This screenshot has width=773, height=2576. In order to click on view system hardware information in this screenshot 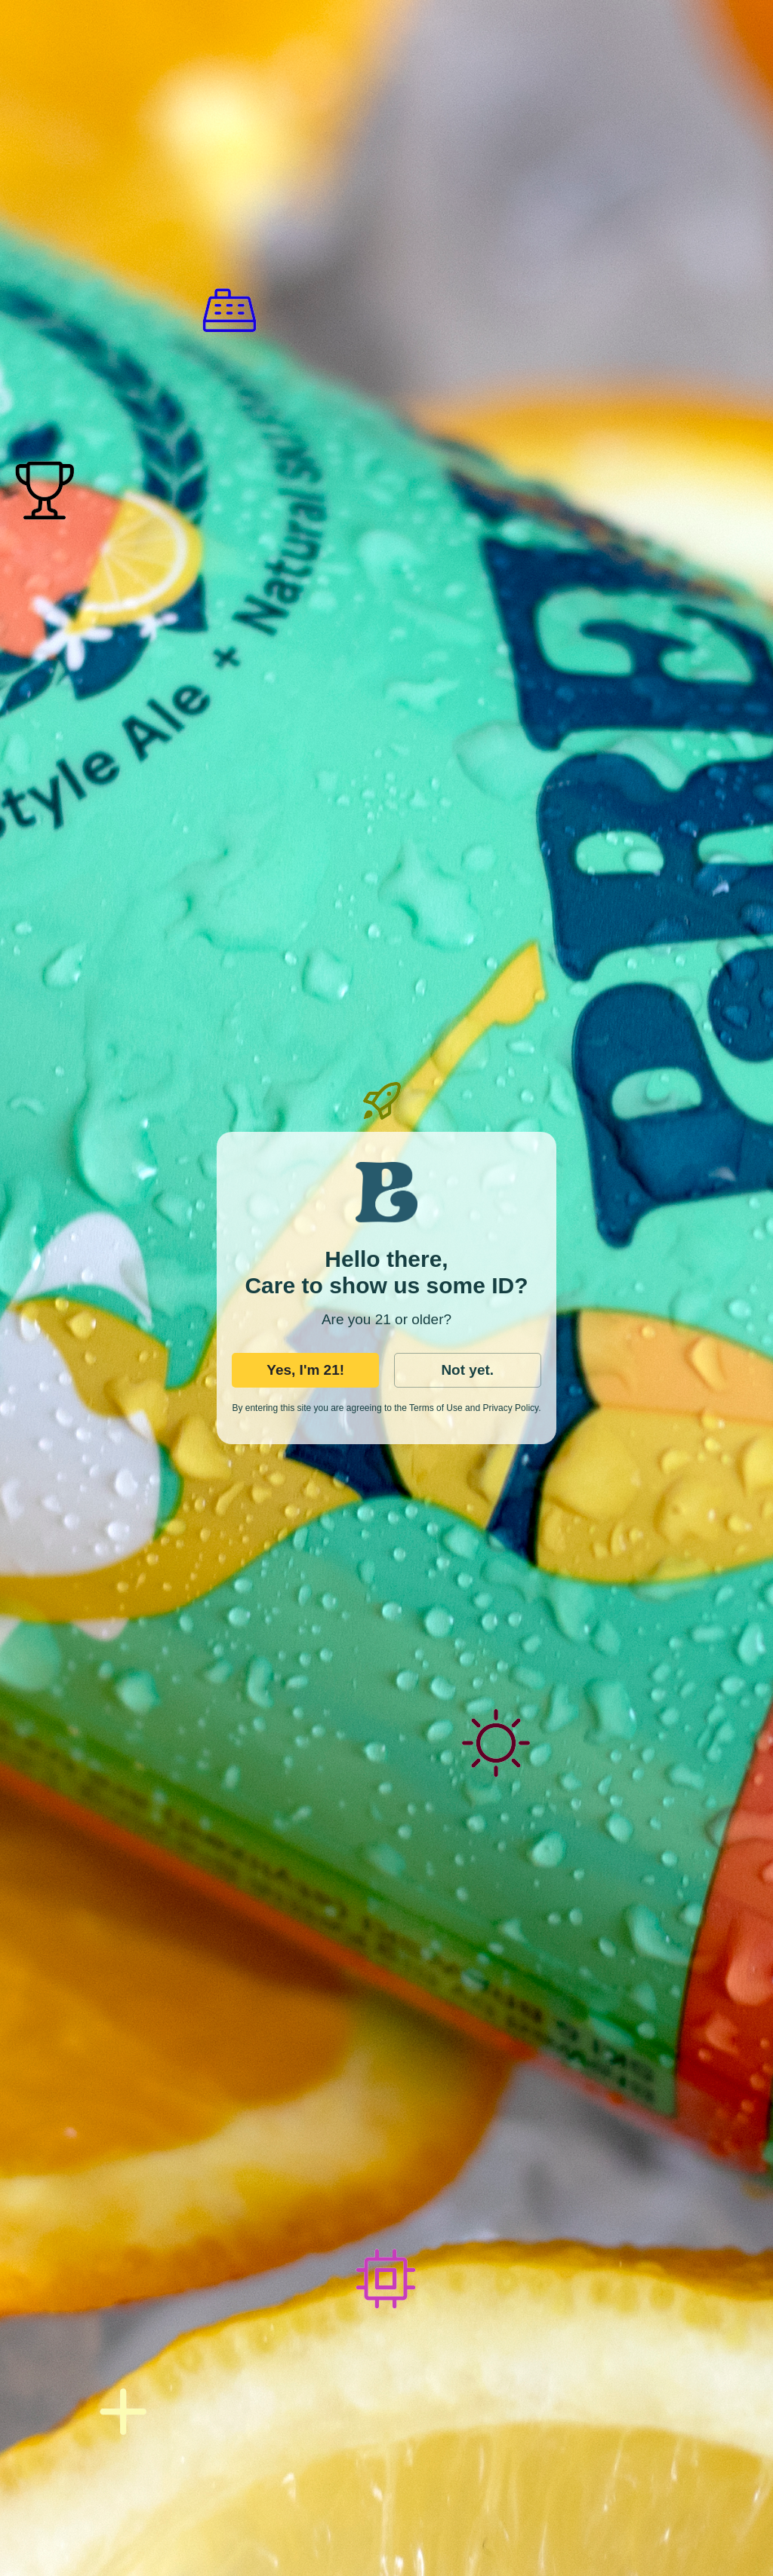, I will do `click(386, 2279)`.